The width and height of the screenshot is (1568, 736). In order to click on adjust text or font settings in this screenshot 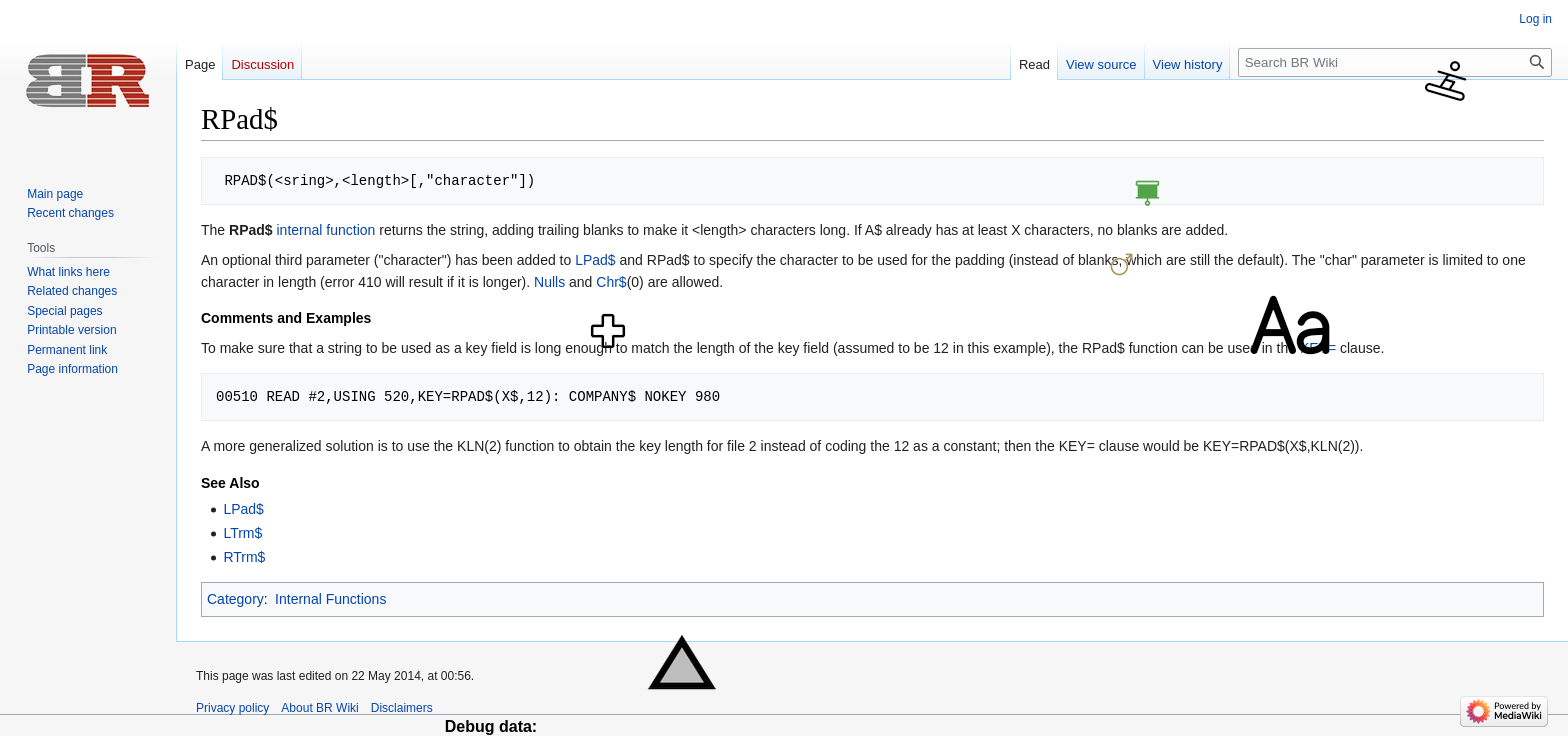, I will do `click(1290, 325)`.